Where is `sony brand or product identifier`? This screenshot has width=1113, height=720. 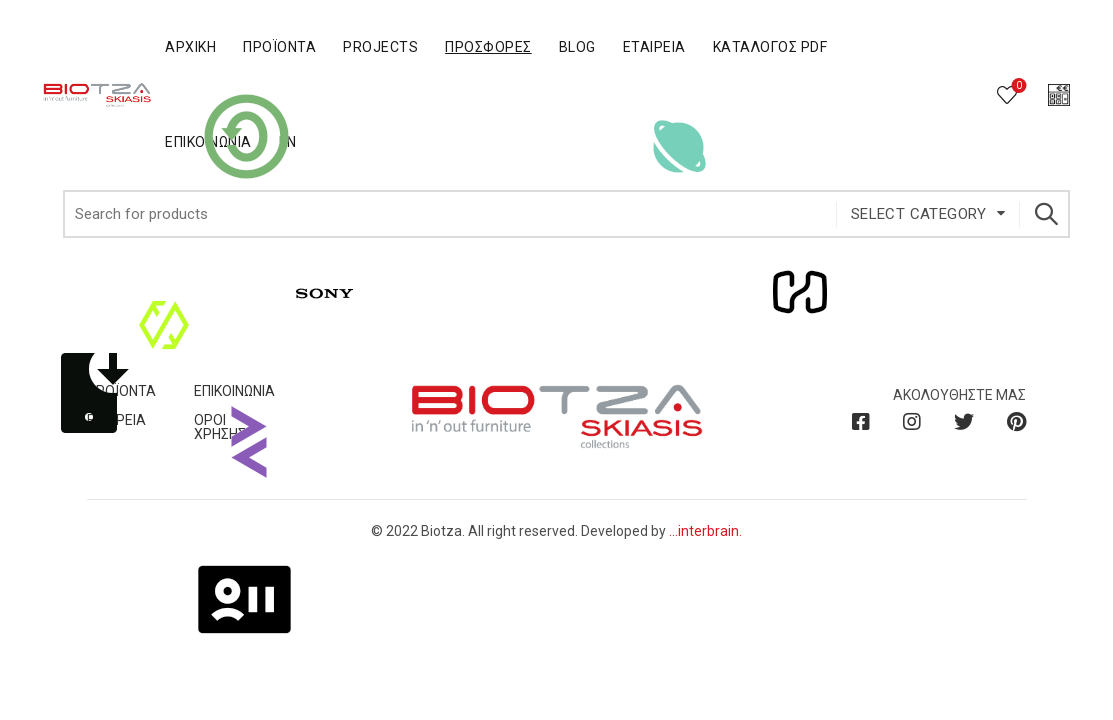
sony brand or product identifier is located at coordinates (324, 293).